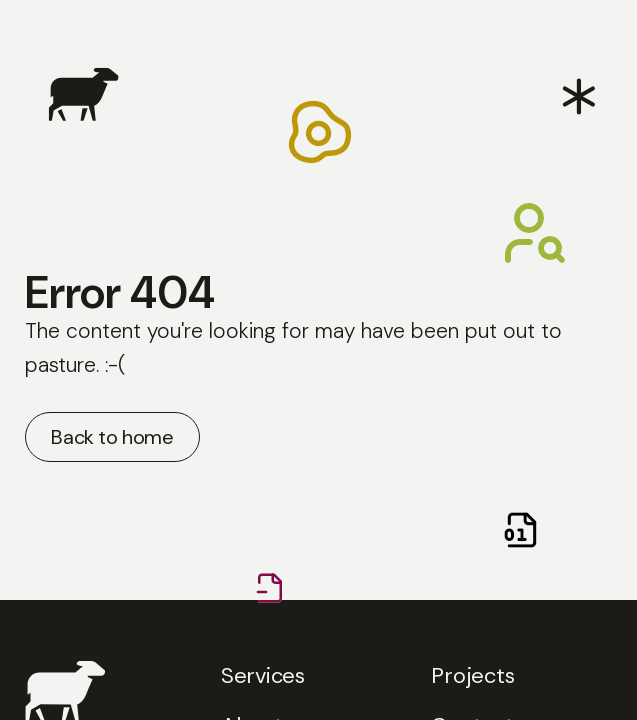 The image size is (637, 720). I want to click on search for a user or contact, so click(535, 233).